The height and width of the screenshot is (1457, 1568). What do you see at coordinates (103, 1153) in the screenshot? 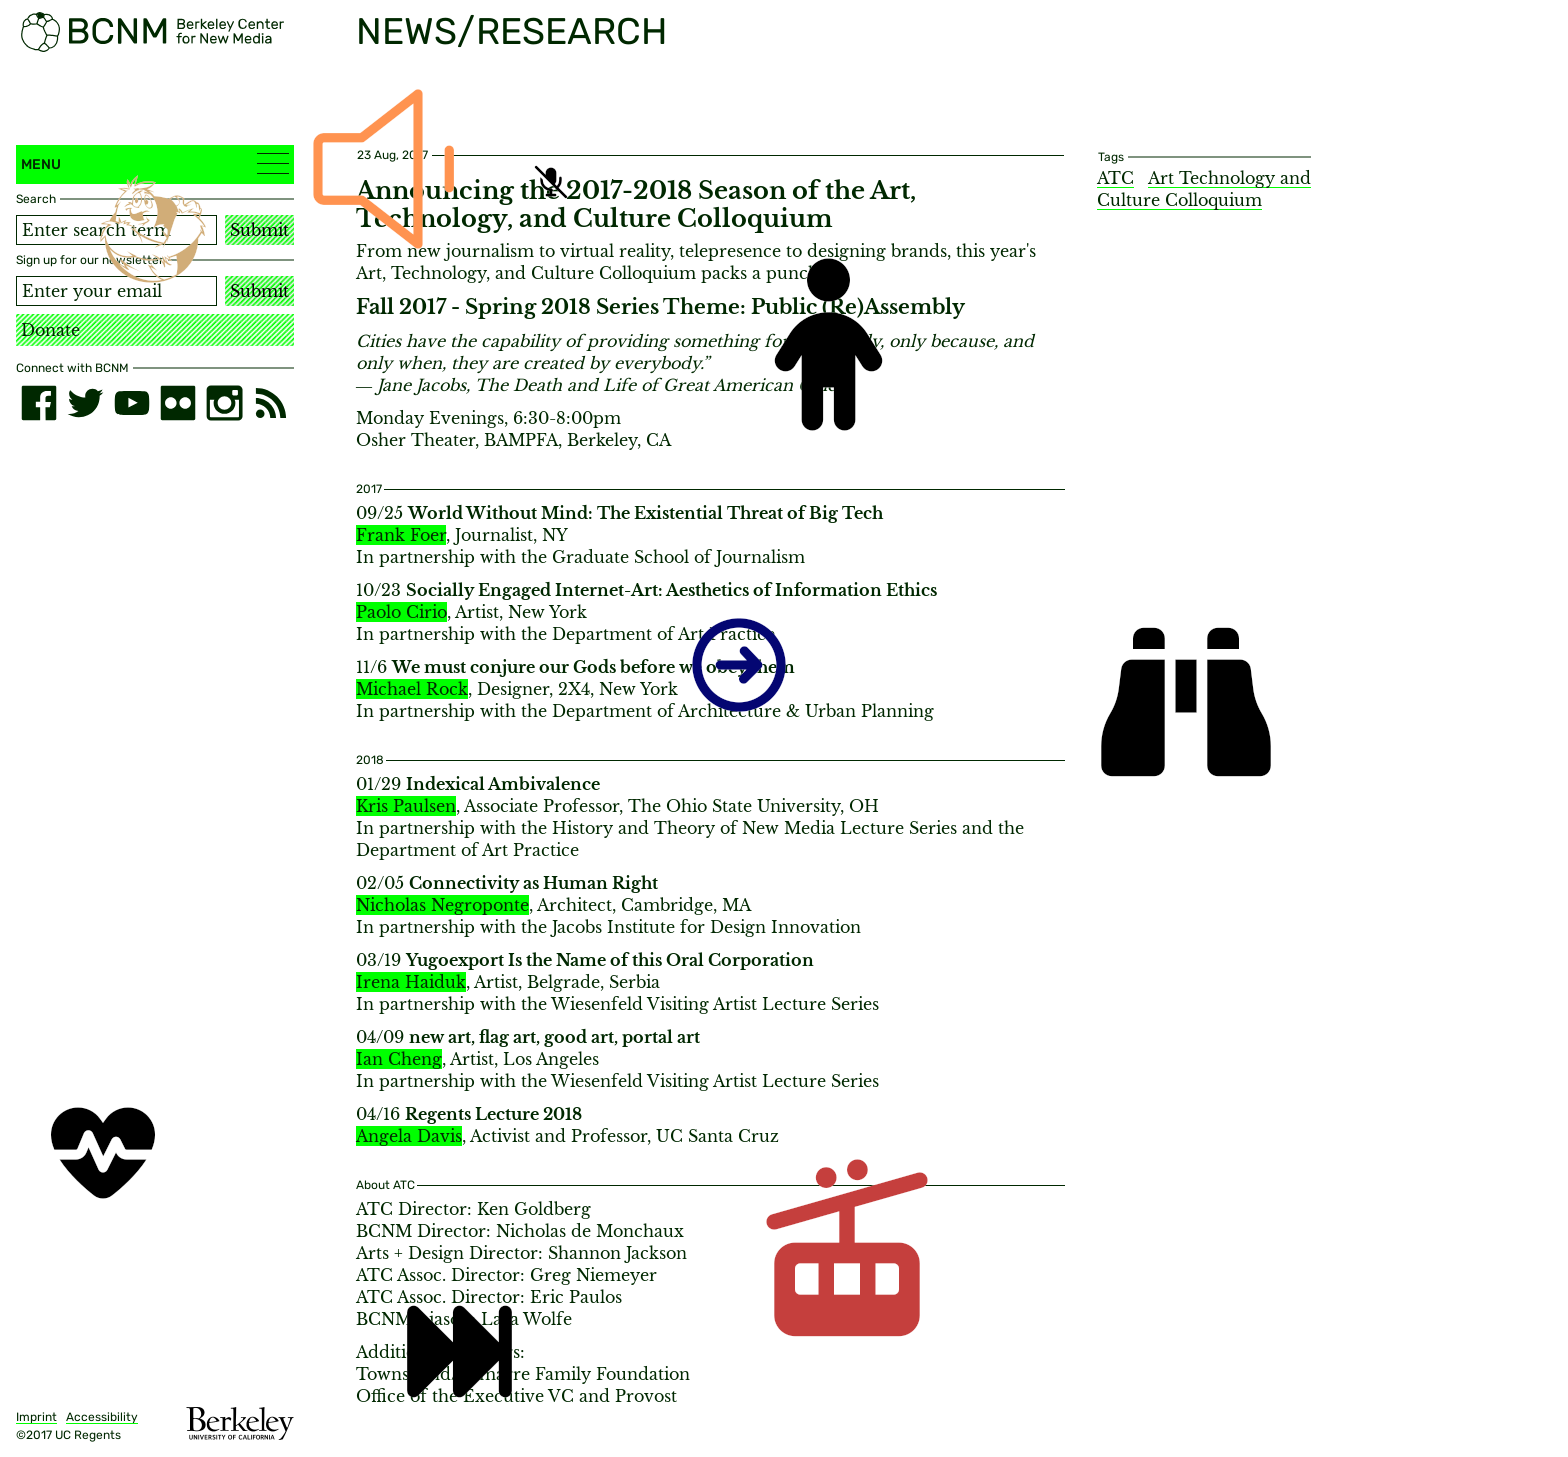
I see `view health or fitness tracking data` at bounding box center [103, 1153].